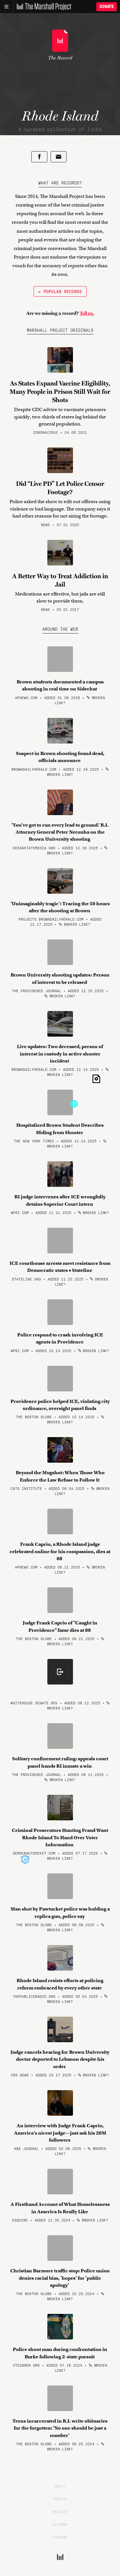  What do you see at coordinates (96, 1079) in the screenshot?
I see `access file settings or preferences` at bounding box center [96, 1079].